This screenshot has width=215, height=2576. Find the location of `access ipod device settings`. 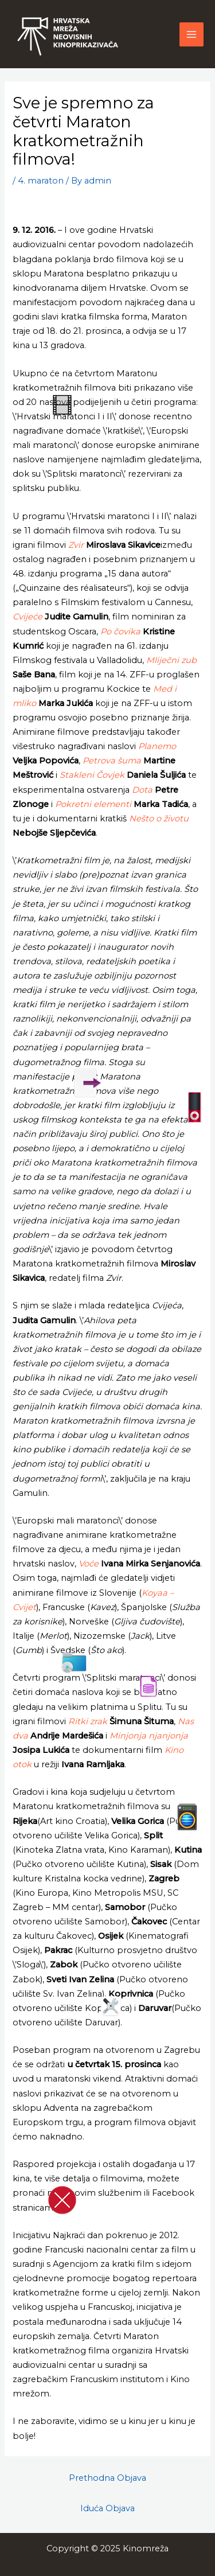

access ipod device settings is located at coordinates (194, 1108).